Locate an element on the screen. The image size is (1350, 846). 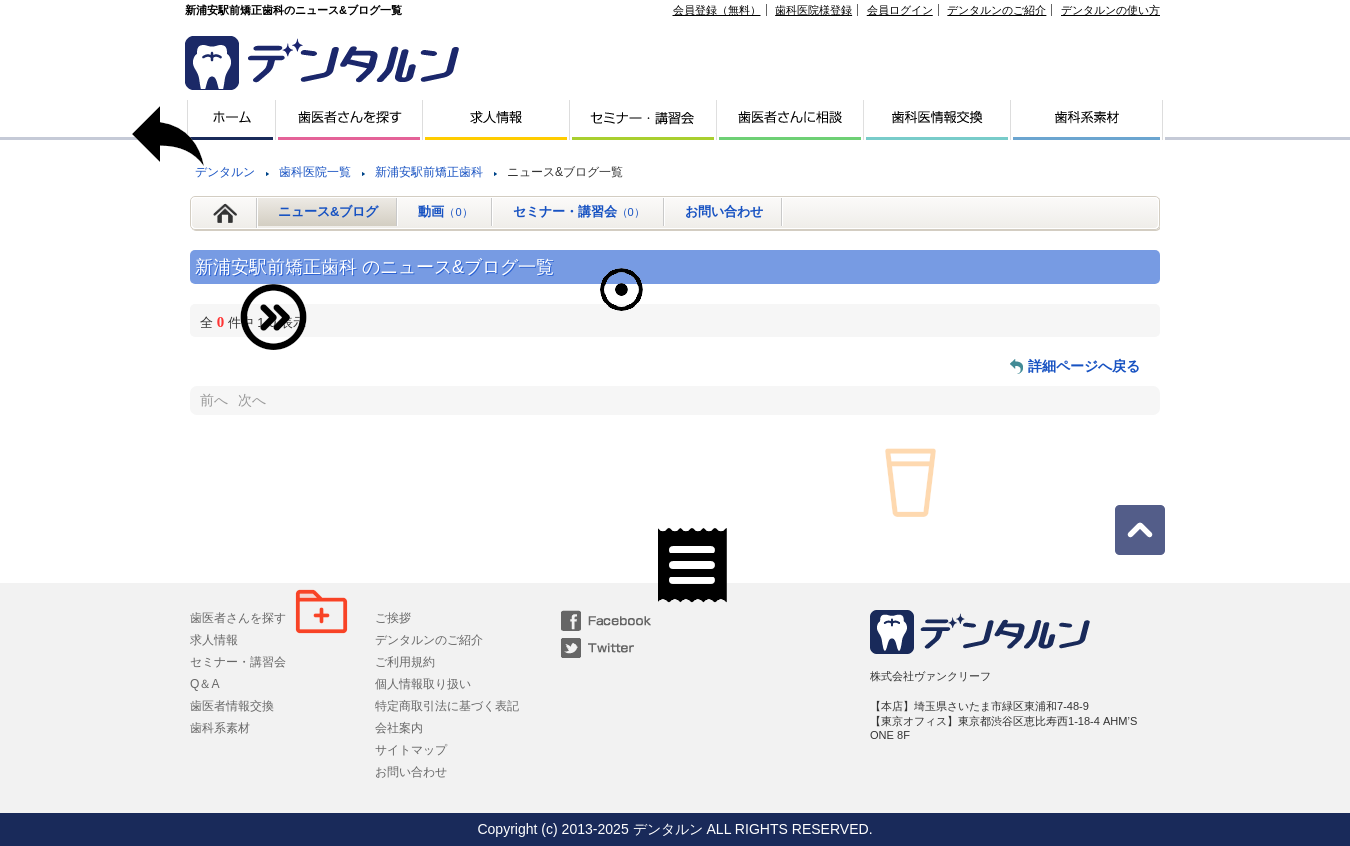
view purchase receipt or transaction history is located at coordinates (692, 565).